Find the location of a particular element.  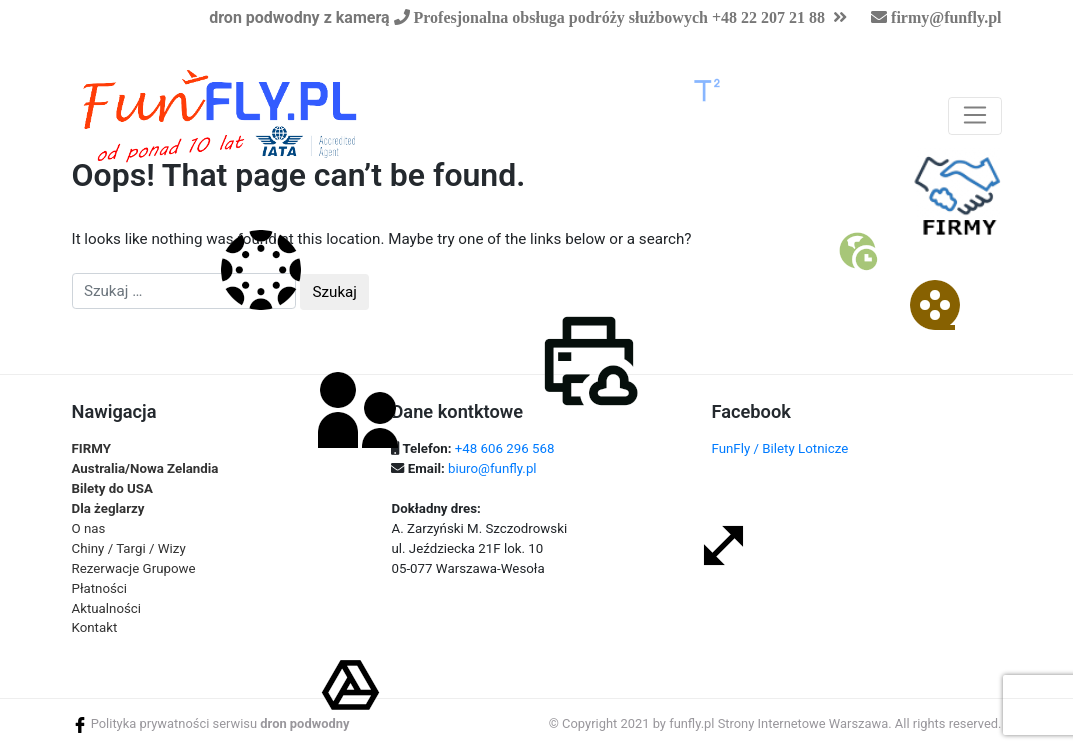

view parent account or guardian profile is located at coordinates (358, 412).